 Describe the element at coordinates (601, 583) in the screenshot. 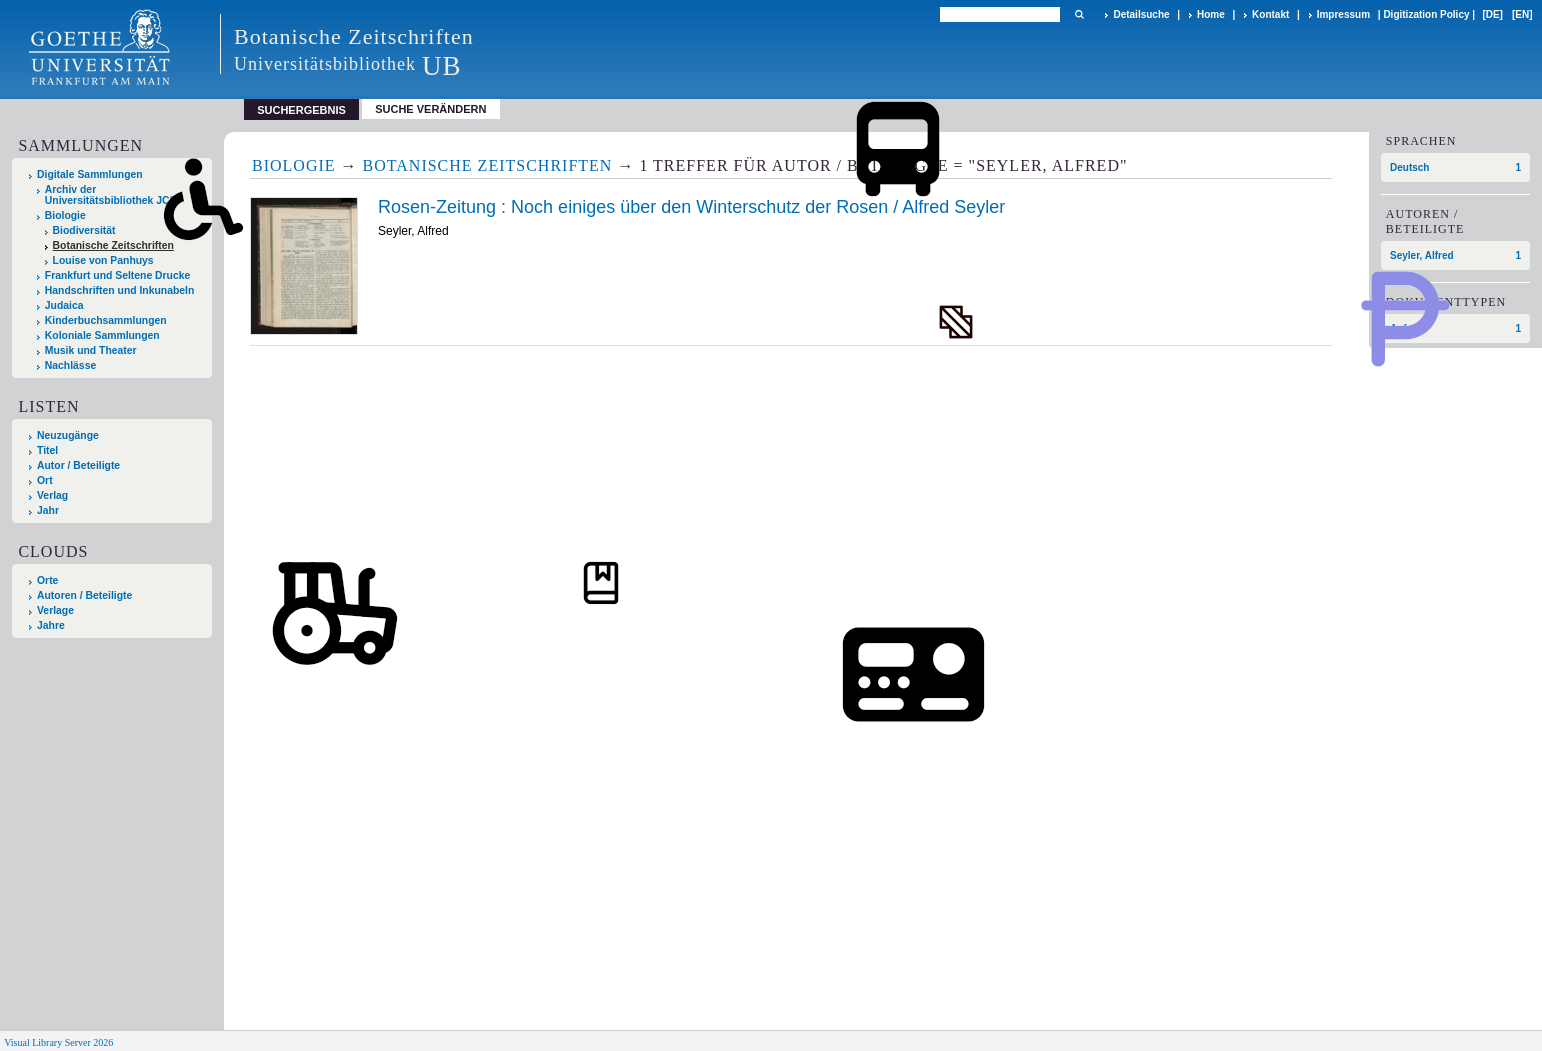

I see `view your bookmarked items` at that location.